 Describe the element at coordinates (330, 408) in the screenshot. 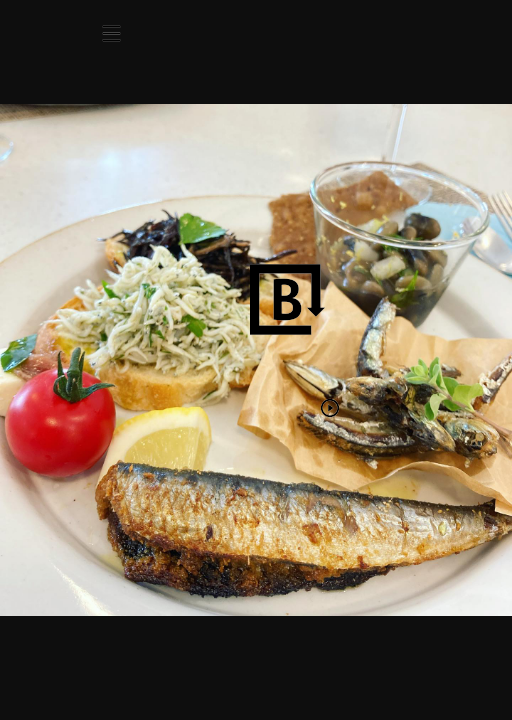

I see `play media or video content` at that location.